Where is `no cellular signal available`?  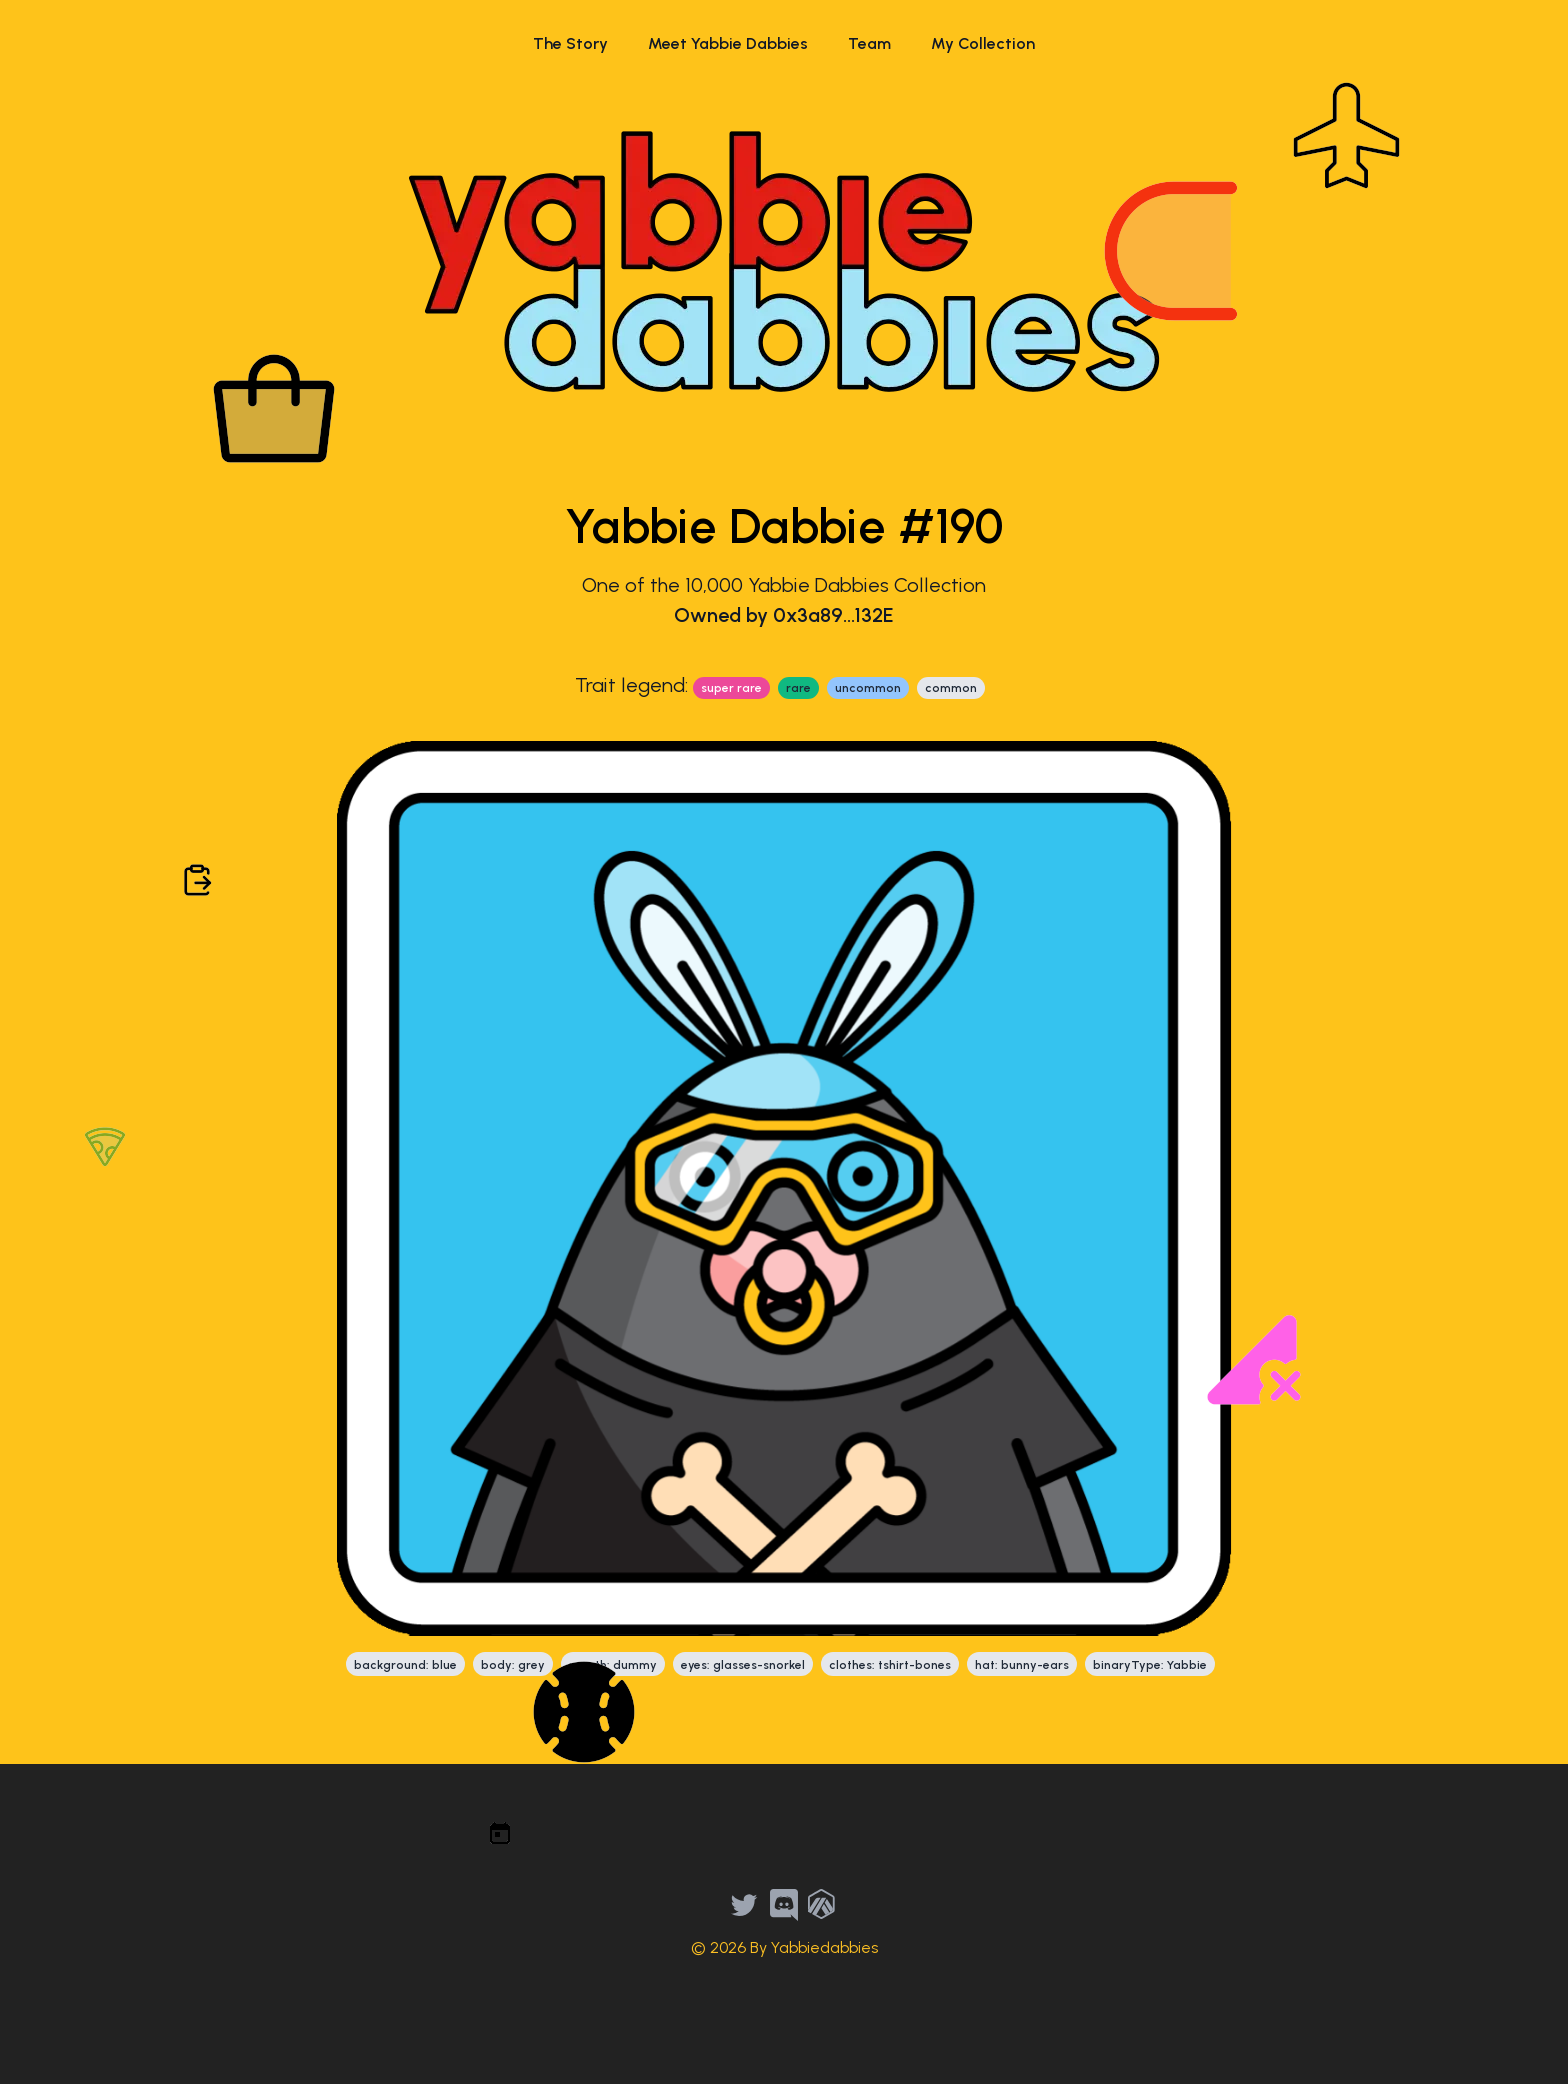 no cellular signal available is located at coordinates (1259, 1363).